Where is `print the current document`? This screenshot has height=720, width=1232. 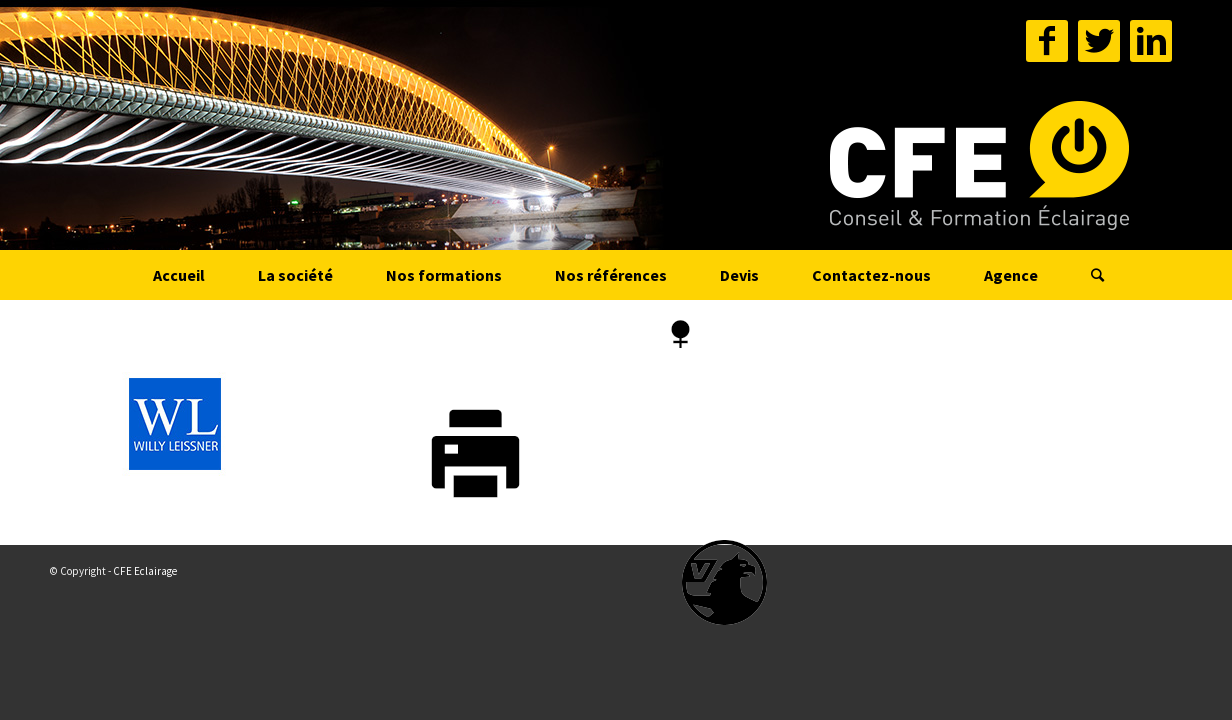
print the current document is located at coordinates (475, 453).